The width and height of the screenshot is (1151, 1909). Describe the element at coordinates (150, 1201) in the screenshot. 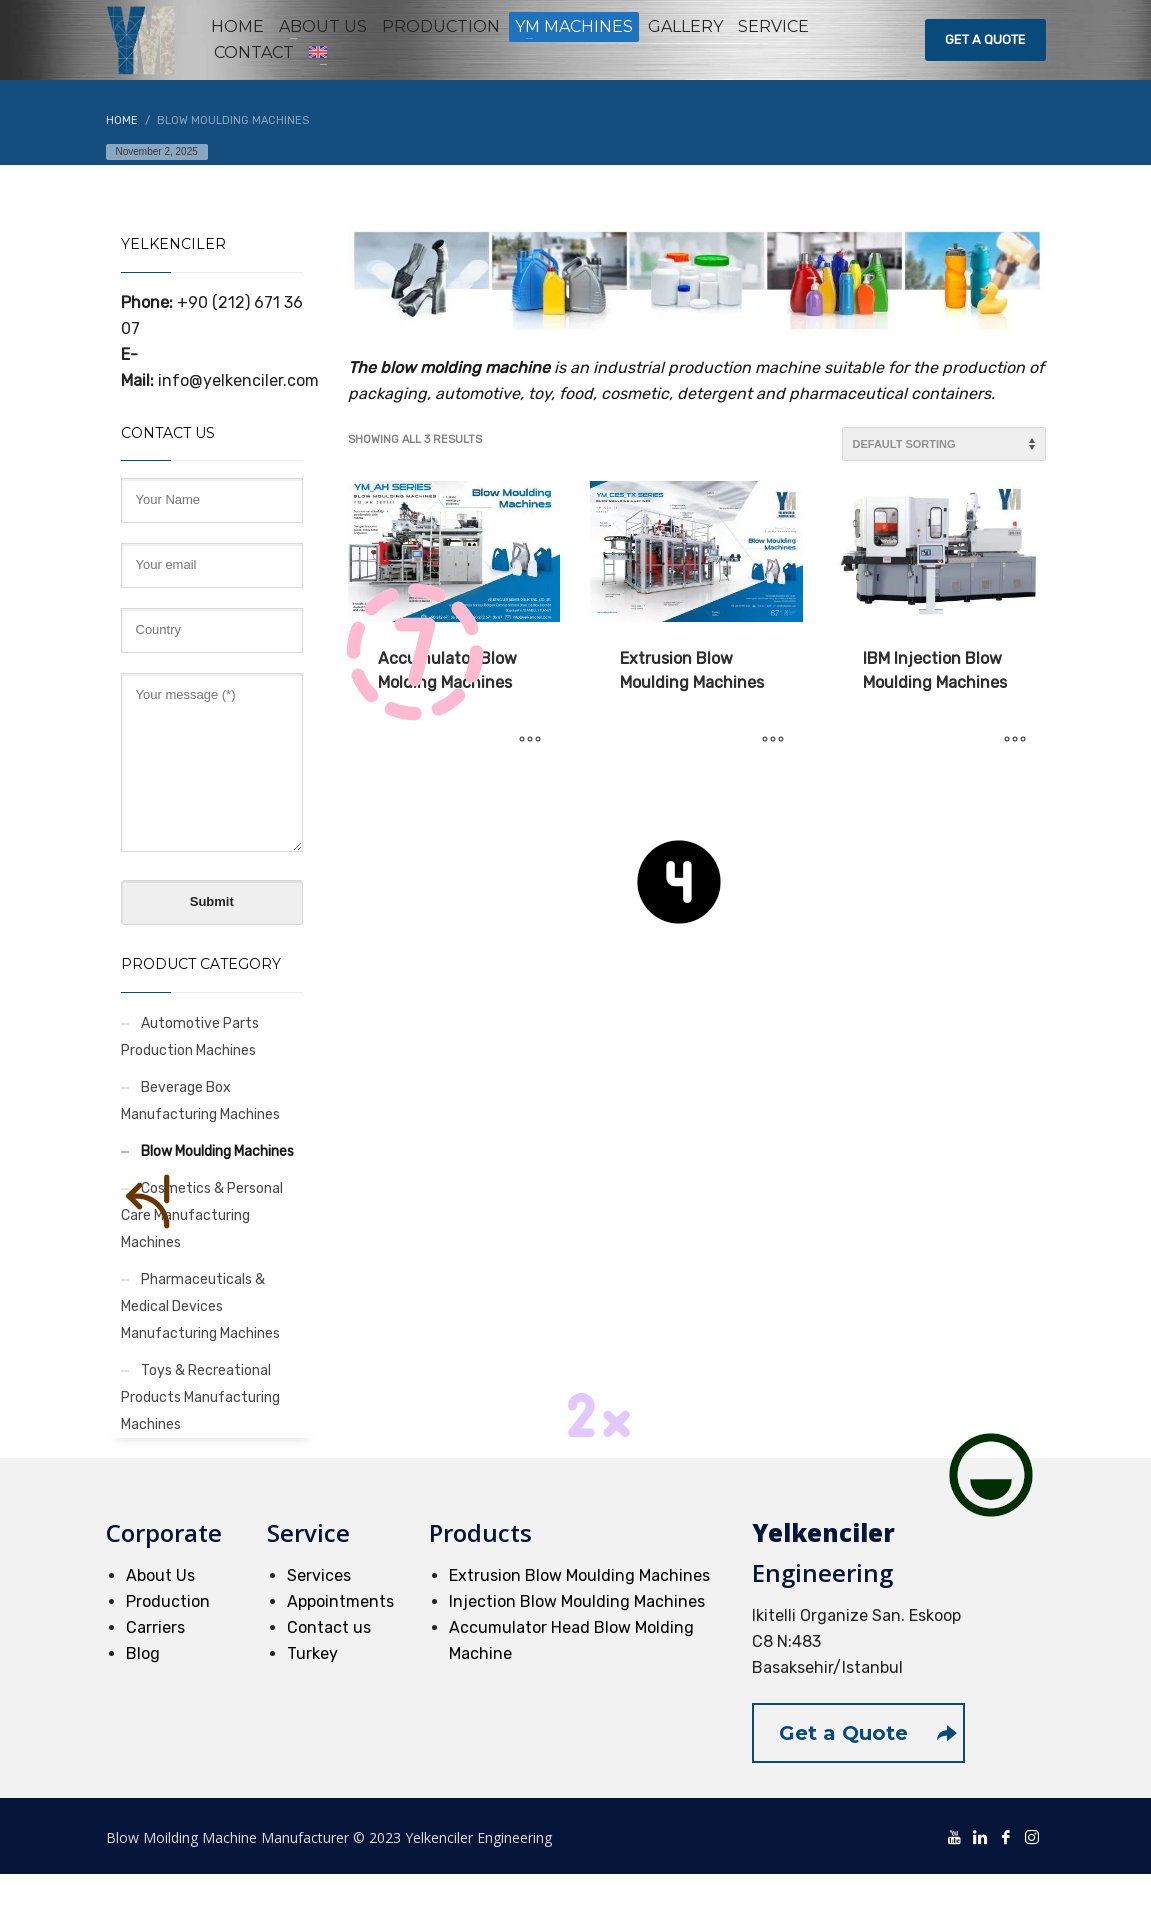

I see `take the next left turn` at that location.